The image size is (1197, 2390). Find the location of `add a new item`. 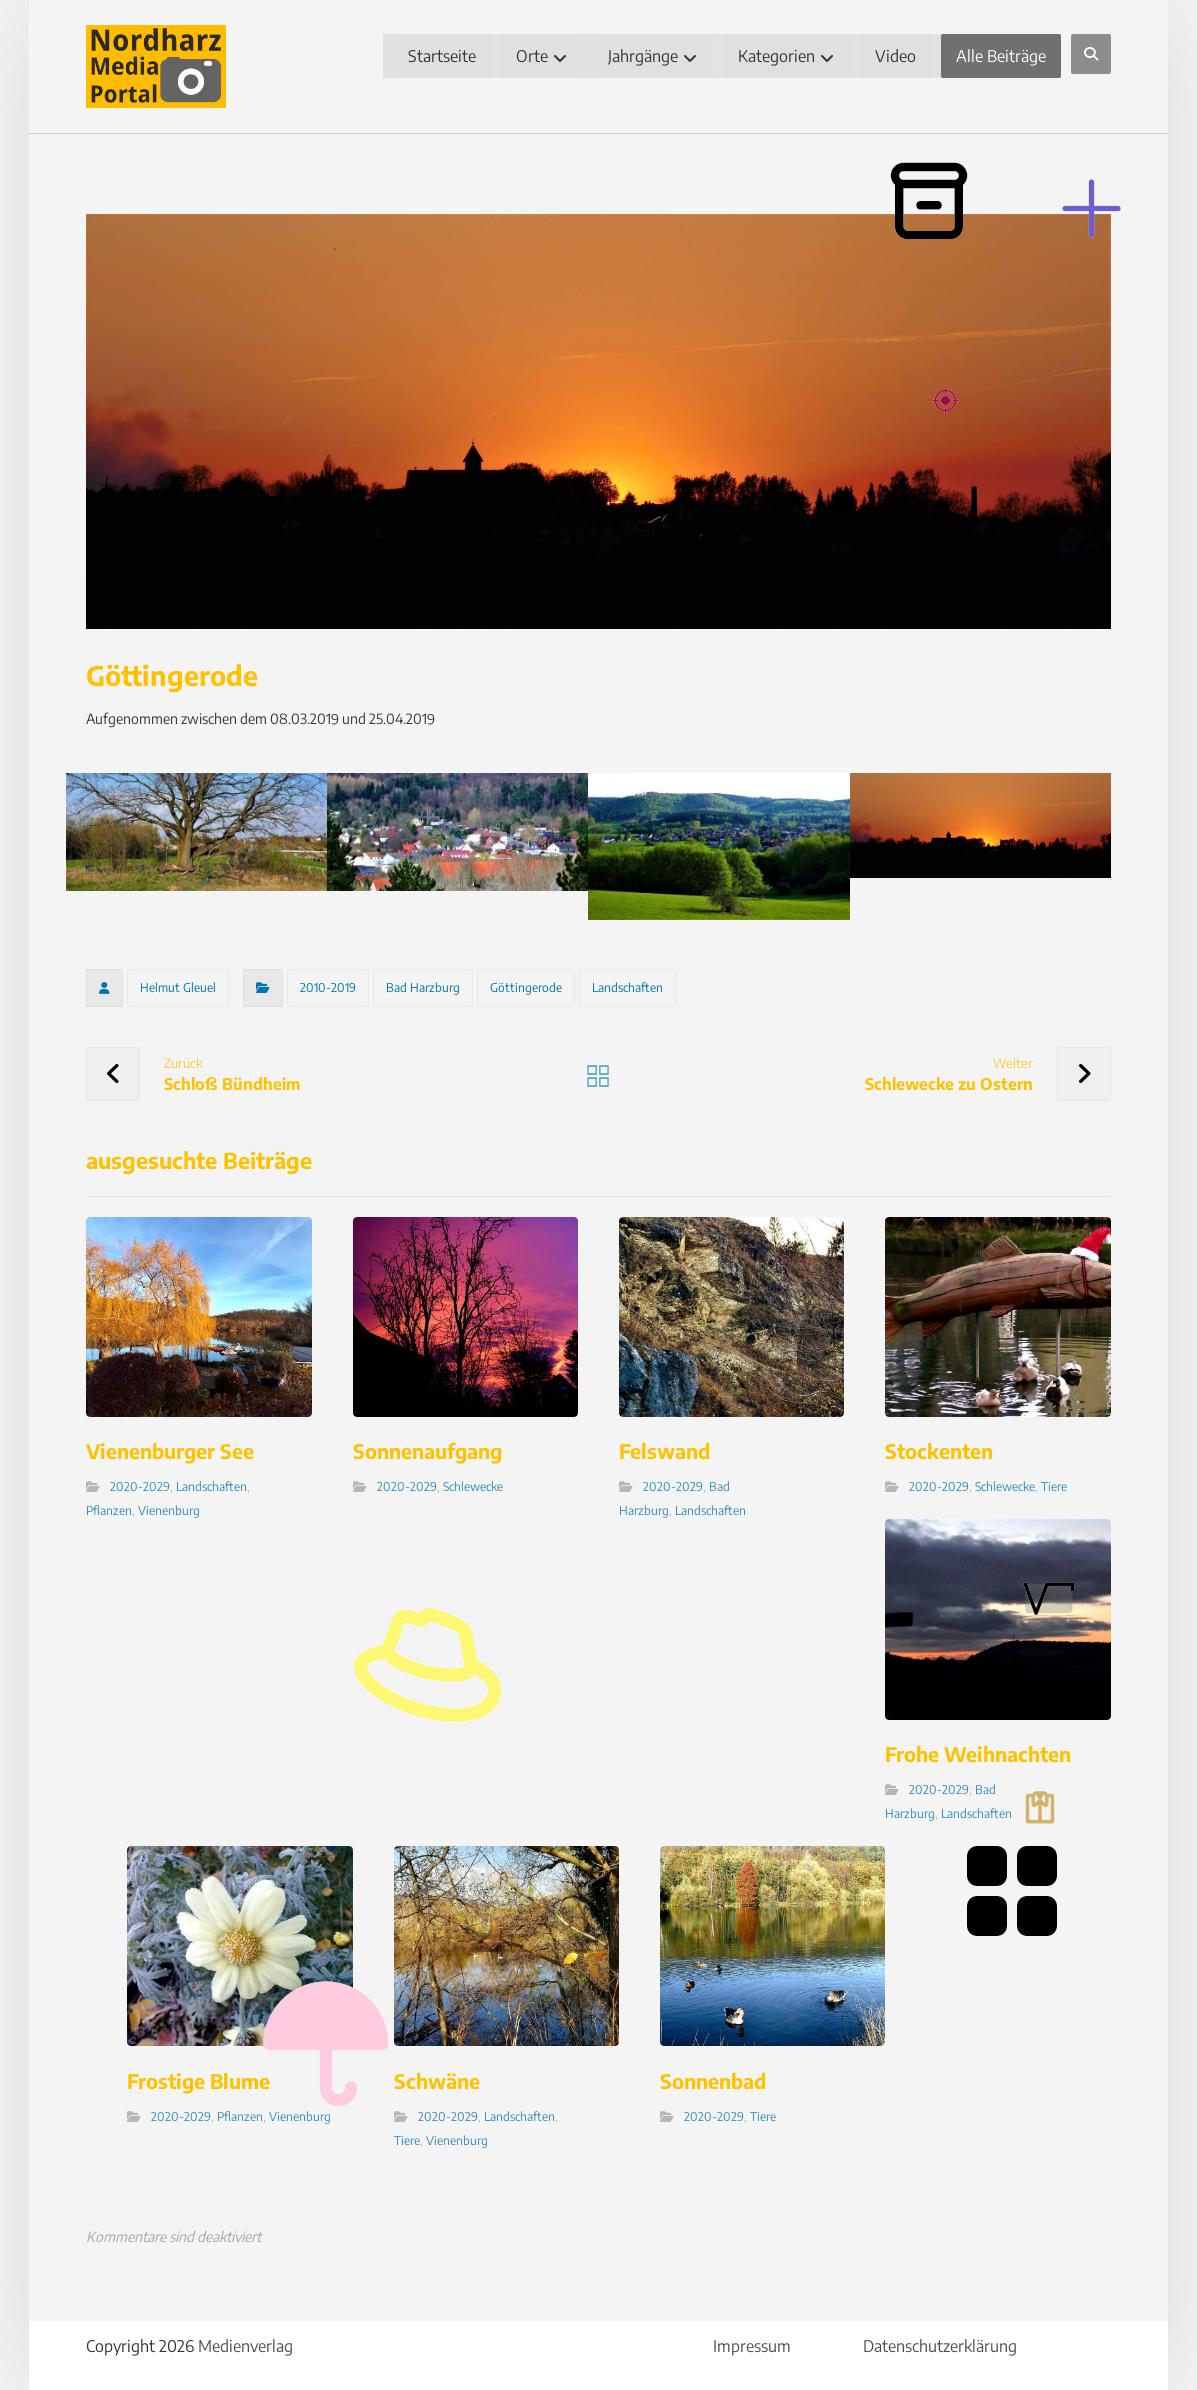

add a new item is located at coordinates (1091, 208).